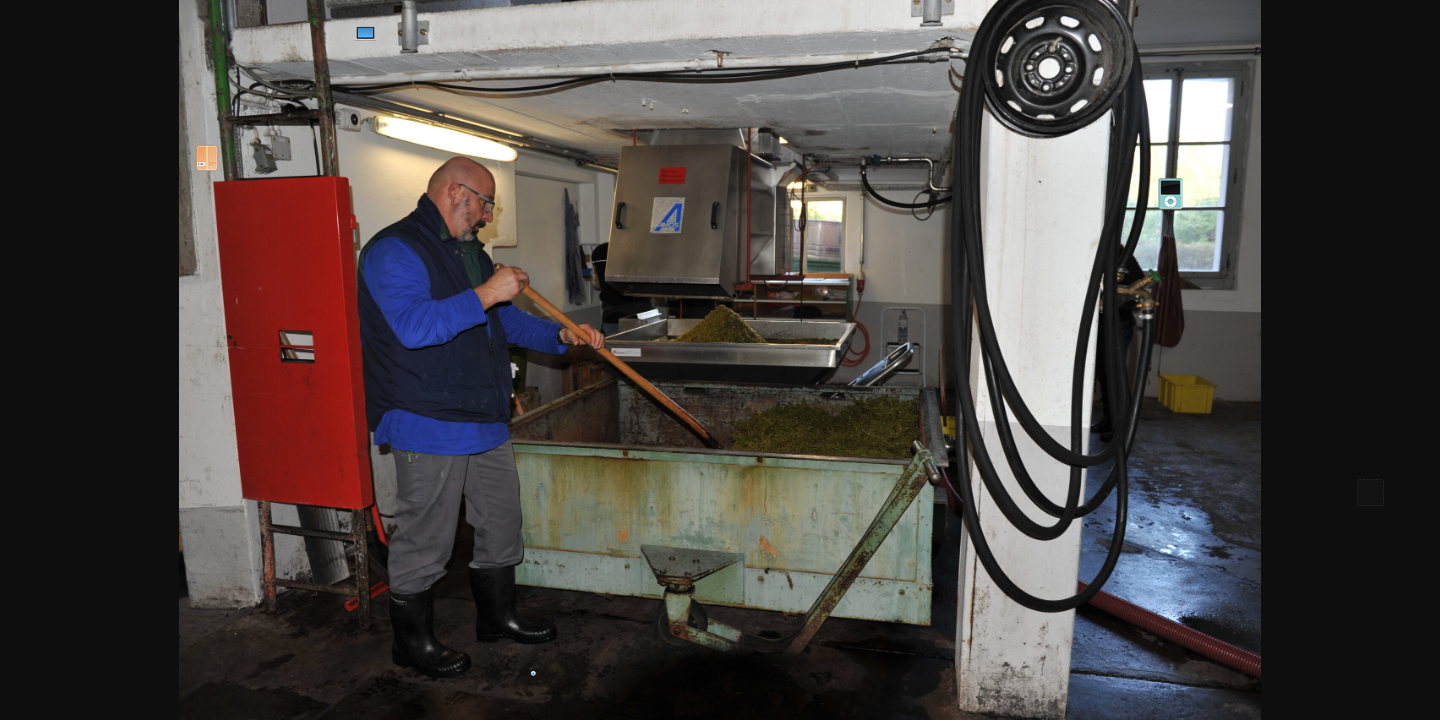 This screenshot has width=1440, height=720. I want to click on a compressed archive or package file, so click(207, 158).